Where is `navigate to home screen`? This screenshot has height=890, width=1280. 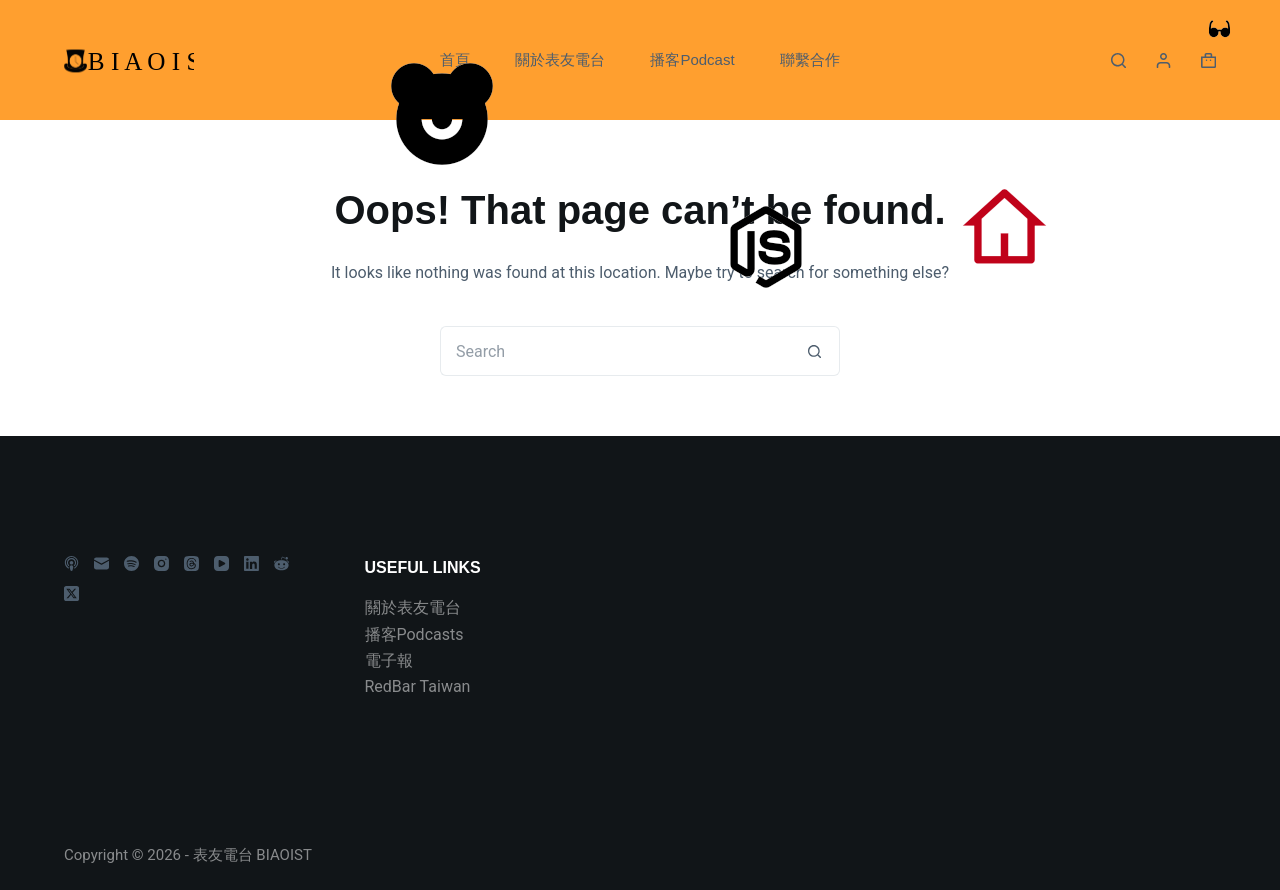 navigate to home screen is located at coordinates (1004, 229).